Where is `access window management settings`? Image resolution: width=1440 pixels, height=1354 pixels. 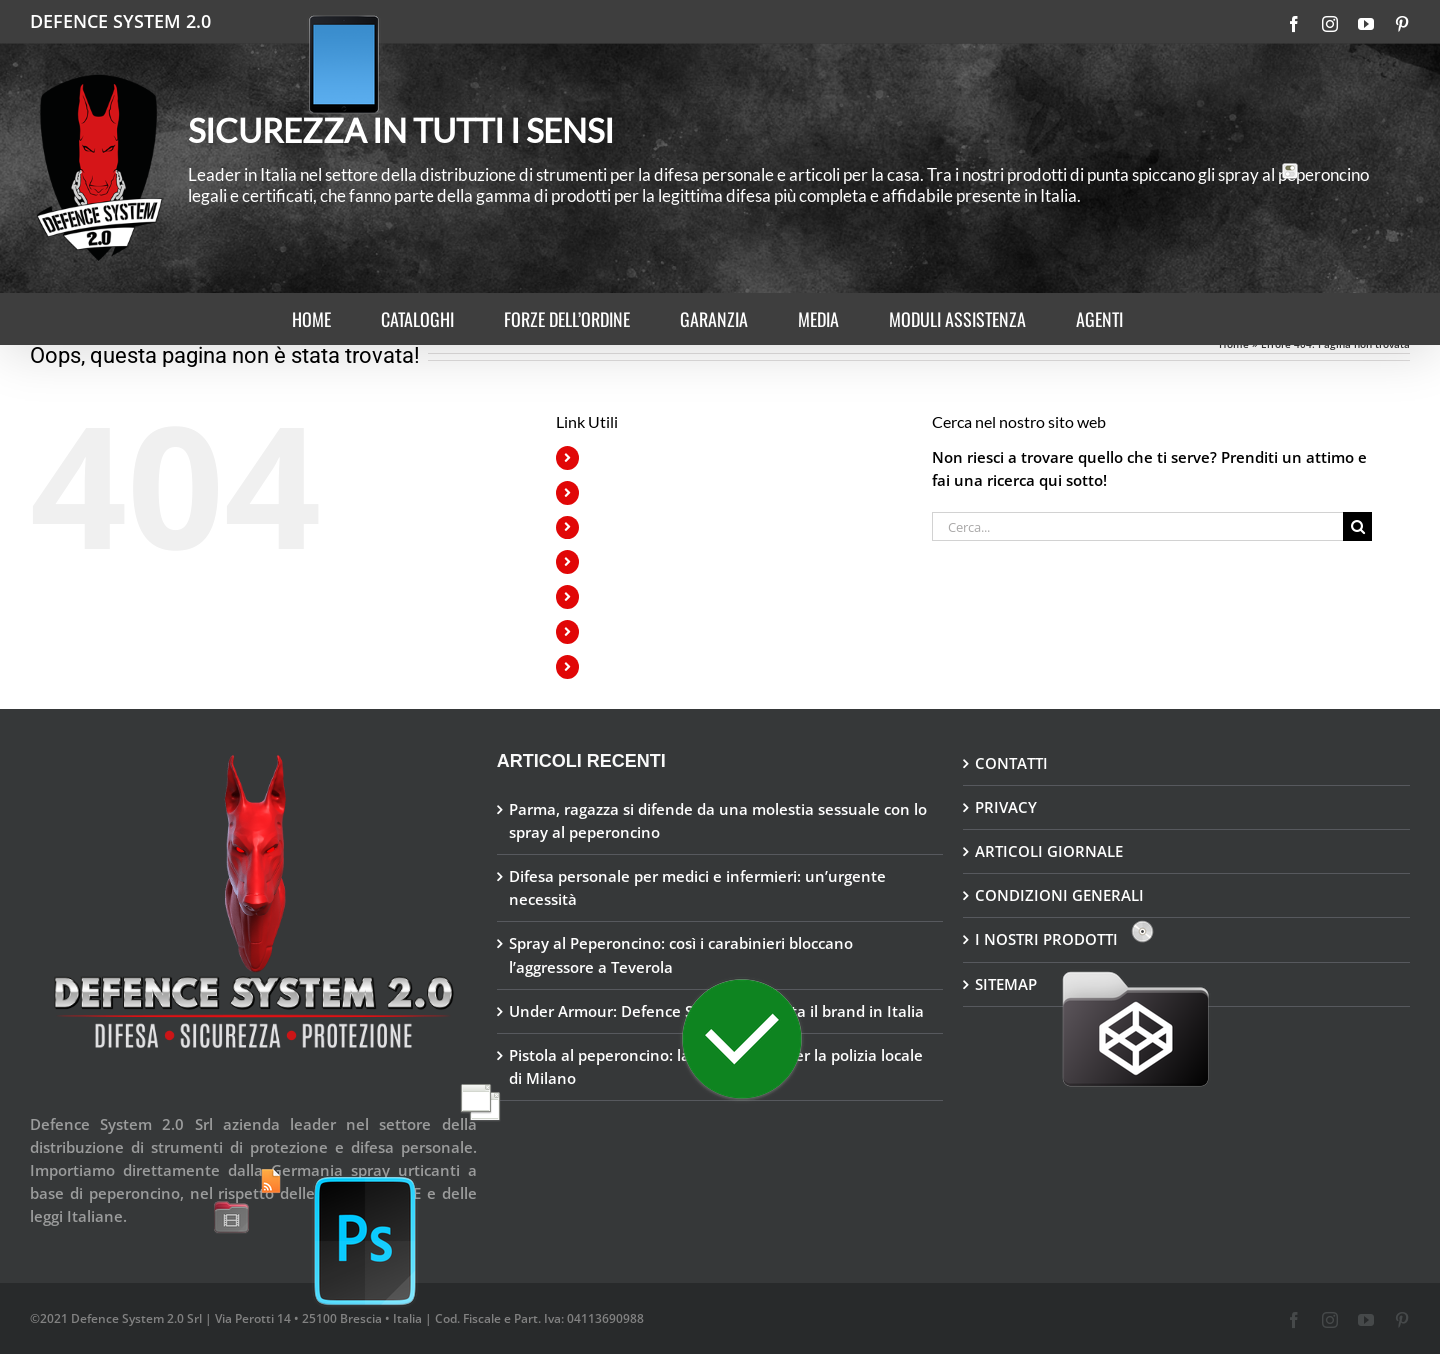 access window management settings is located at coordinates (480, 1102).